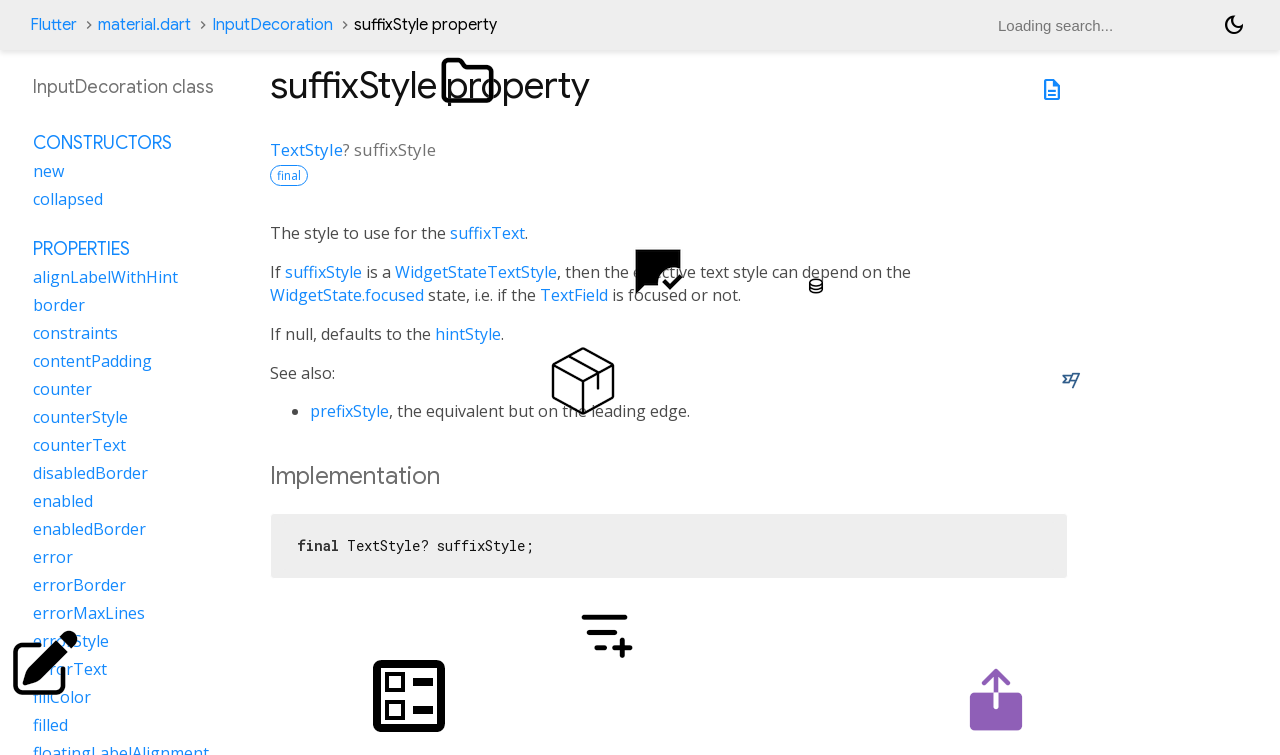 The width and height of the screenshot is (1280, 755). I want to click on add a new filter criteria, so click(604, 632).